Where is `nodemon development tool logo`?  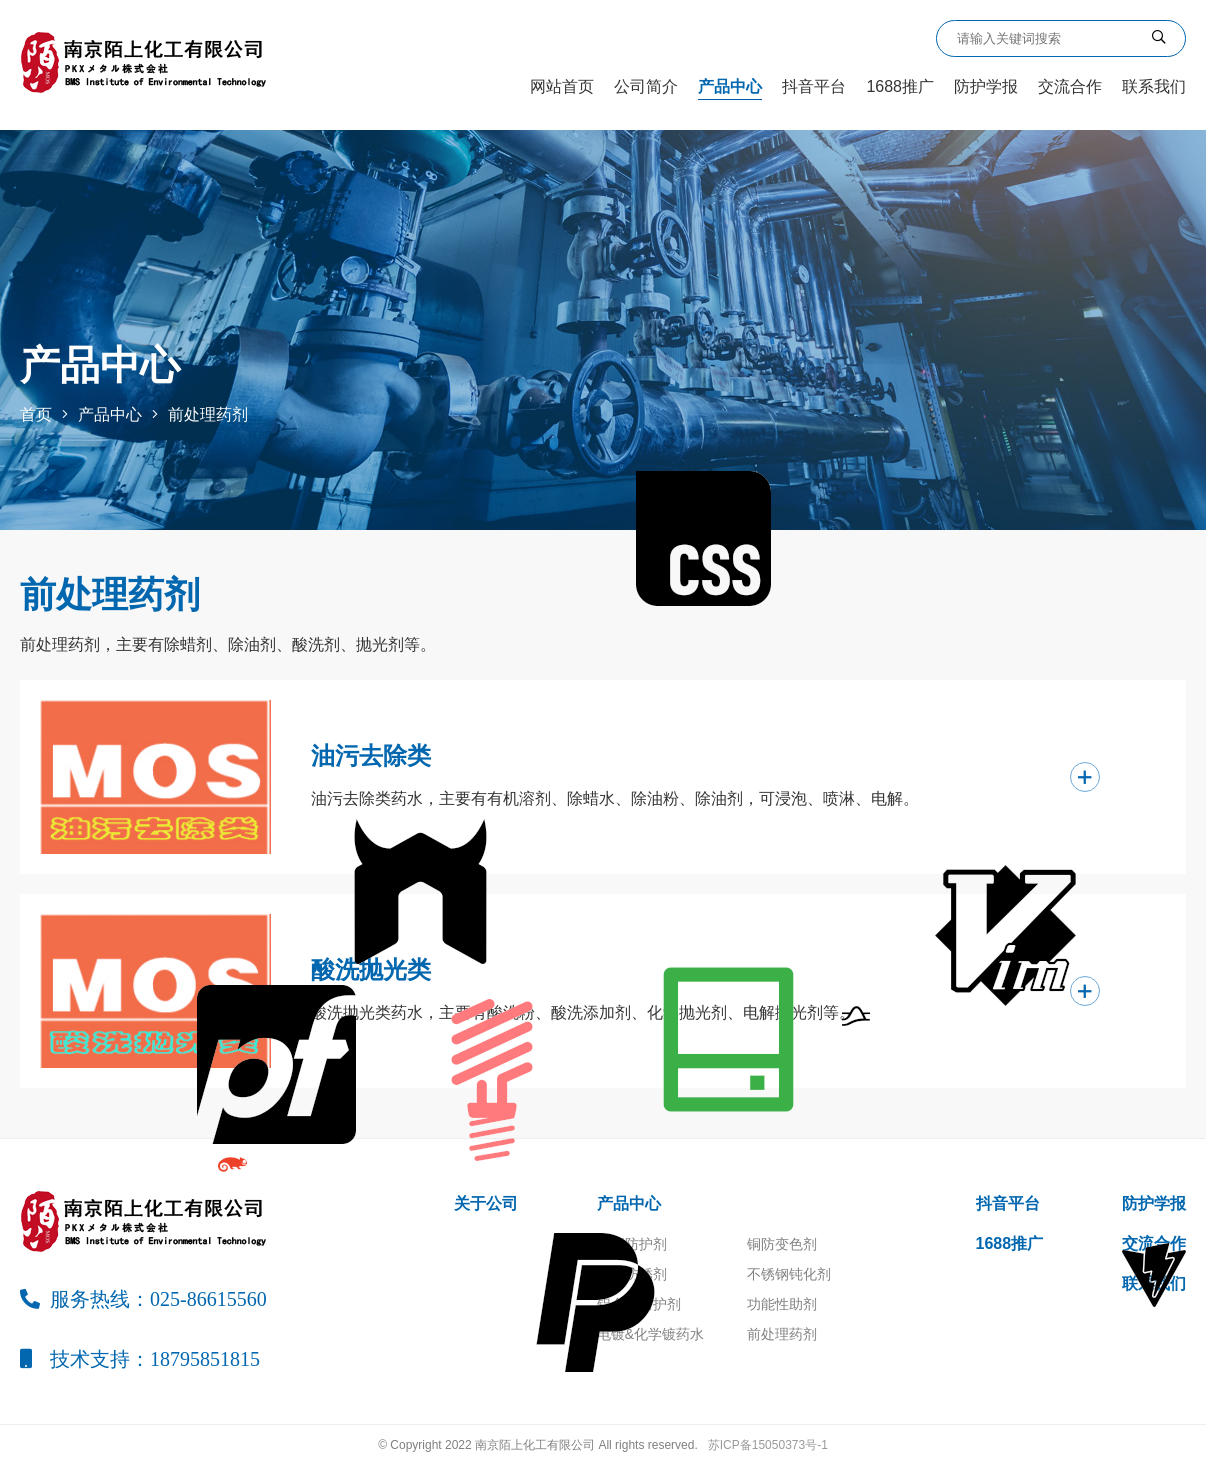 nodemon development tool logo is located at coordinates (420, 891).